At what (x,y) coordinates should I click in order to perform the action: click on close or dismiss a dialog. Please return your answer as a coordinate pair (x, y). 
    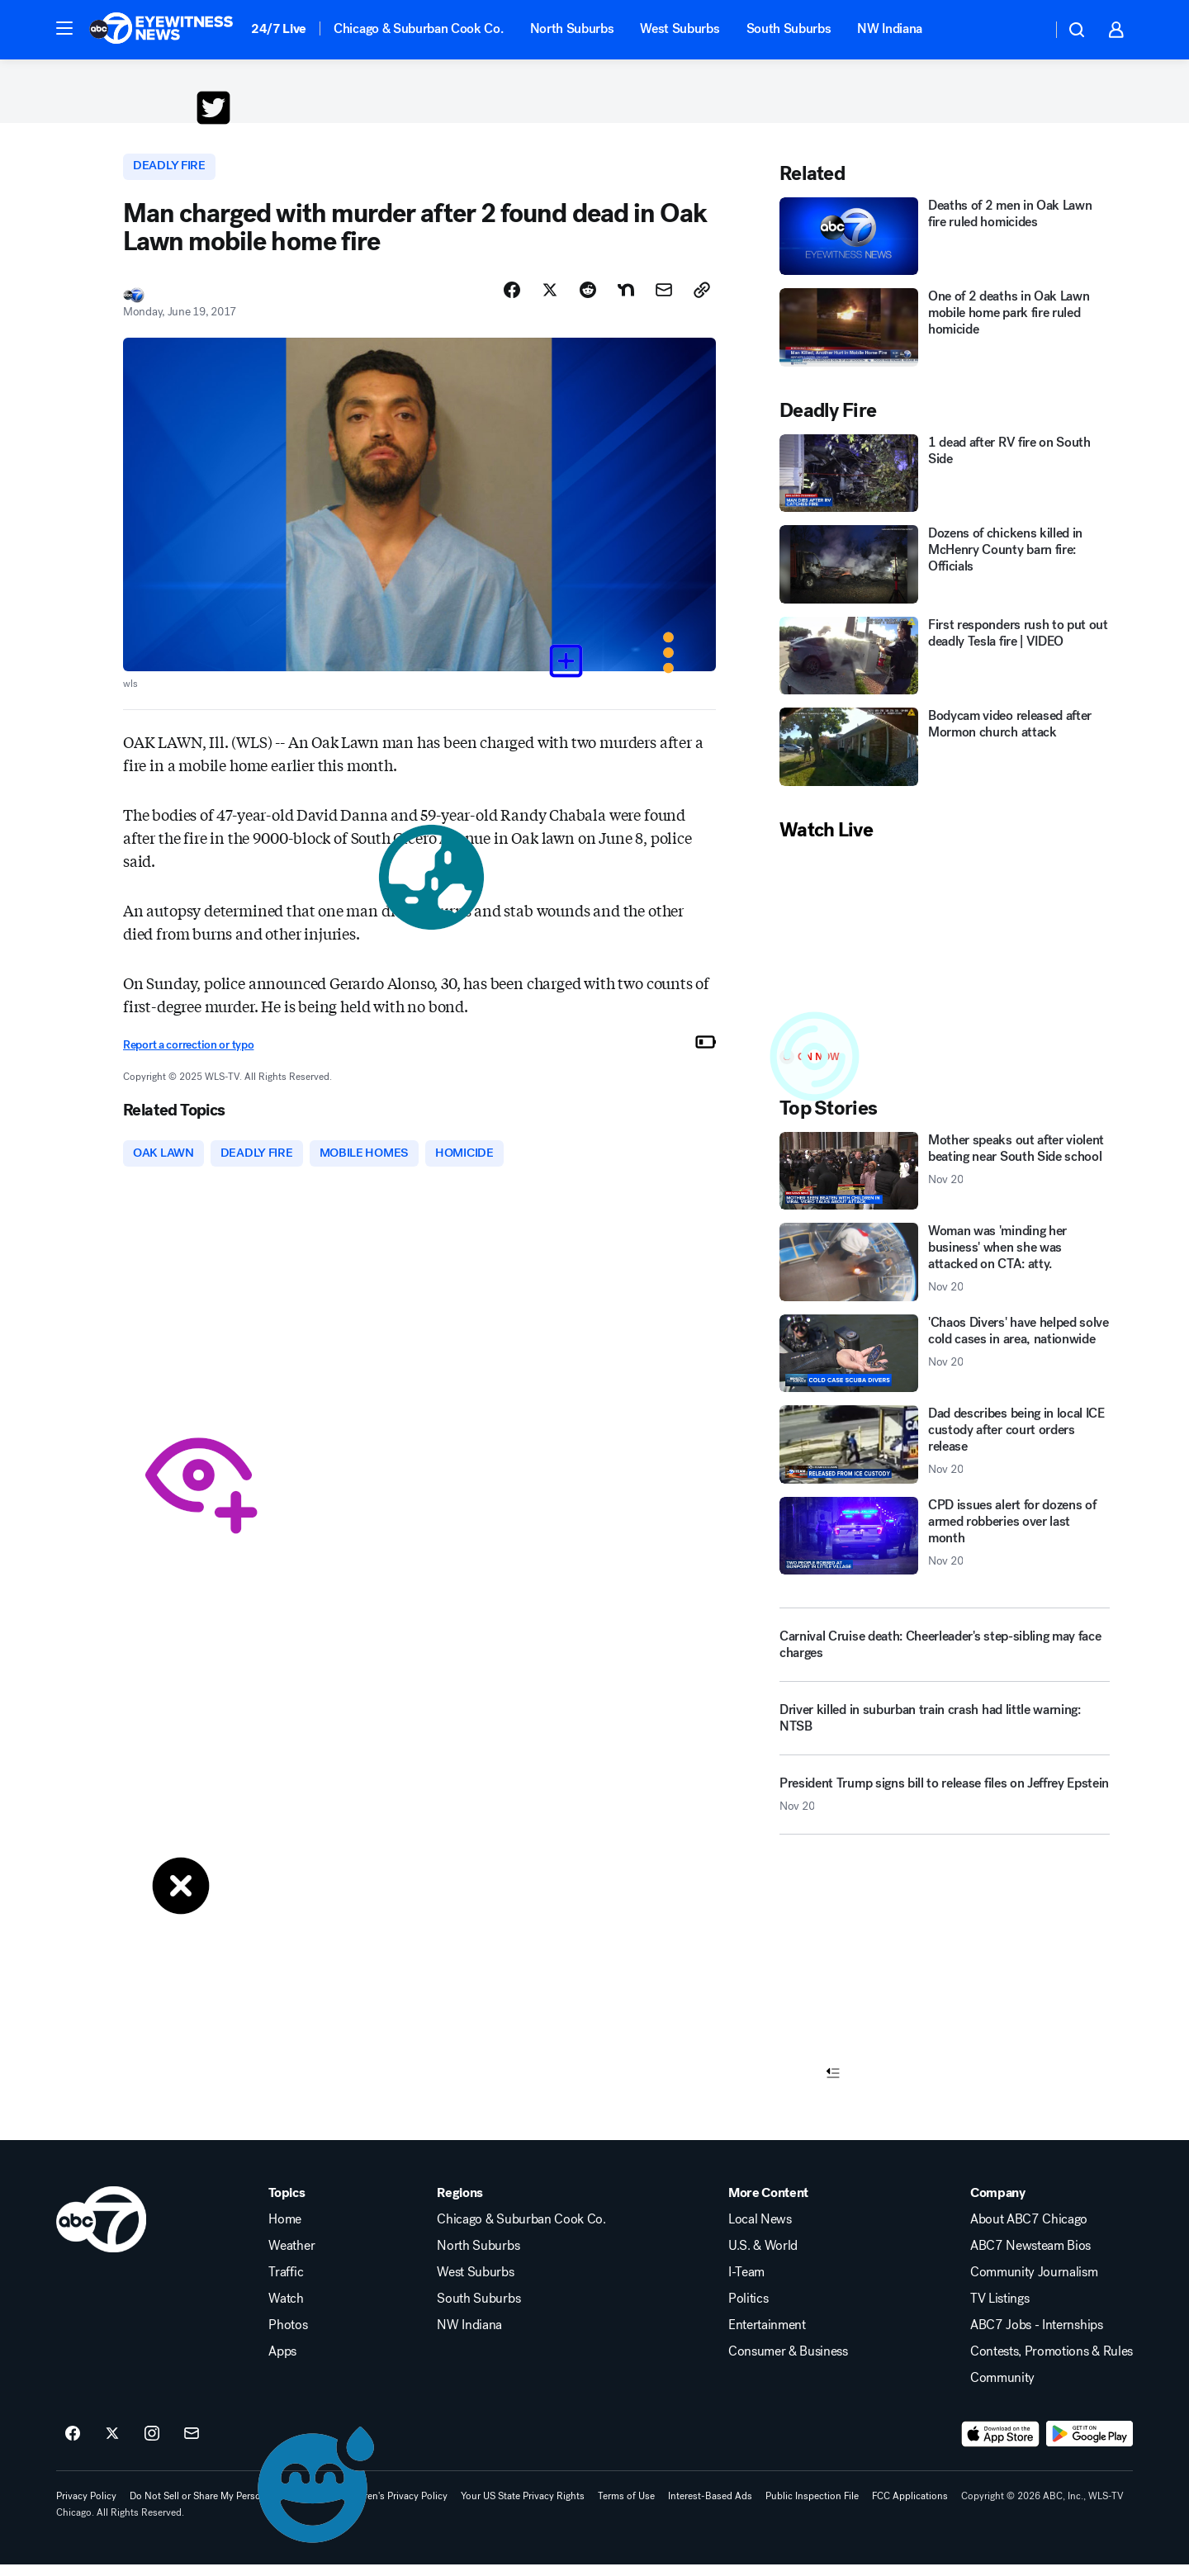
    Looking at the image, I should click on (181, 1886).